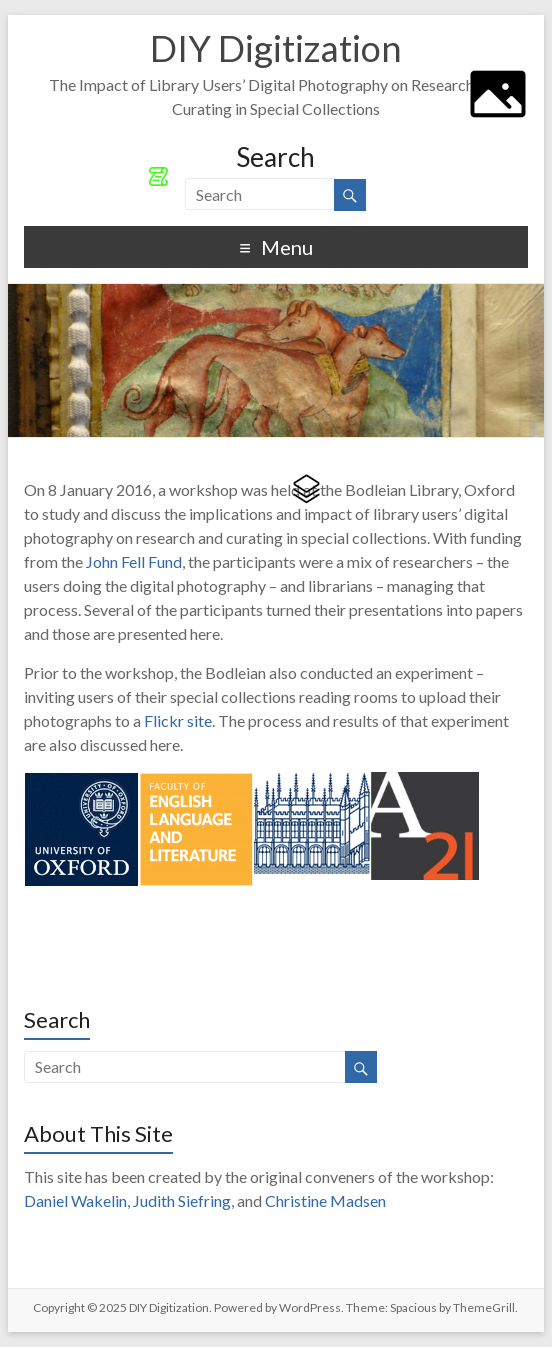 The height and width of the screenshot is (1347, 552). I want to click on view activity log or history, so click(158, 176).